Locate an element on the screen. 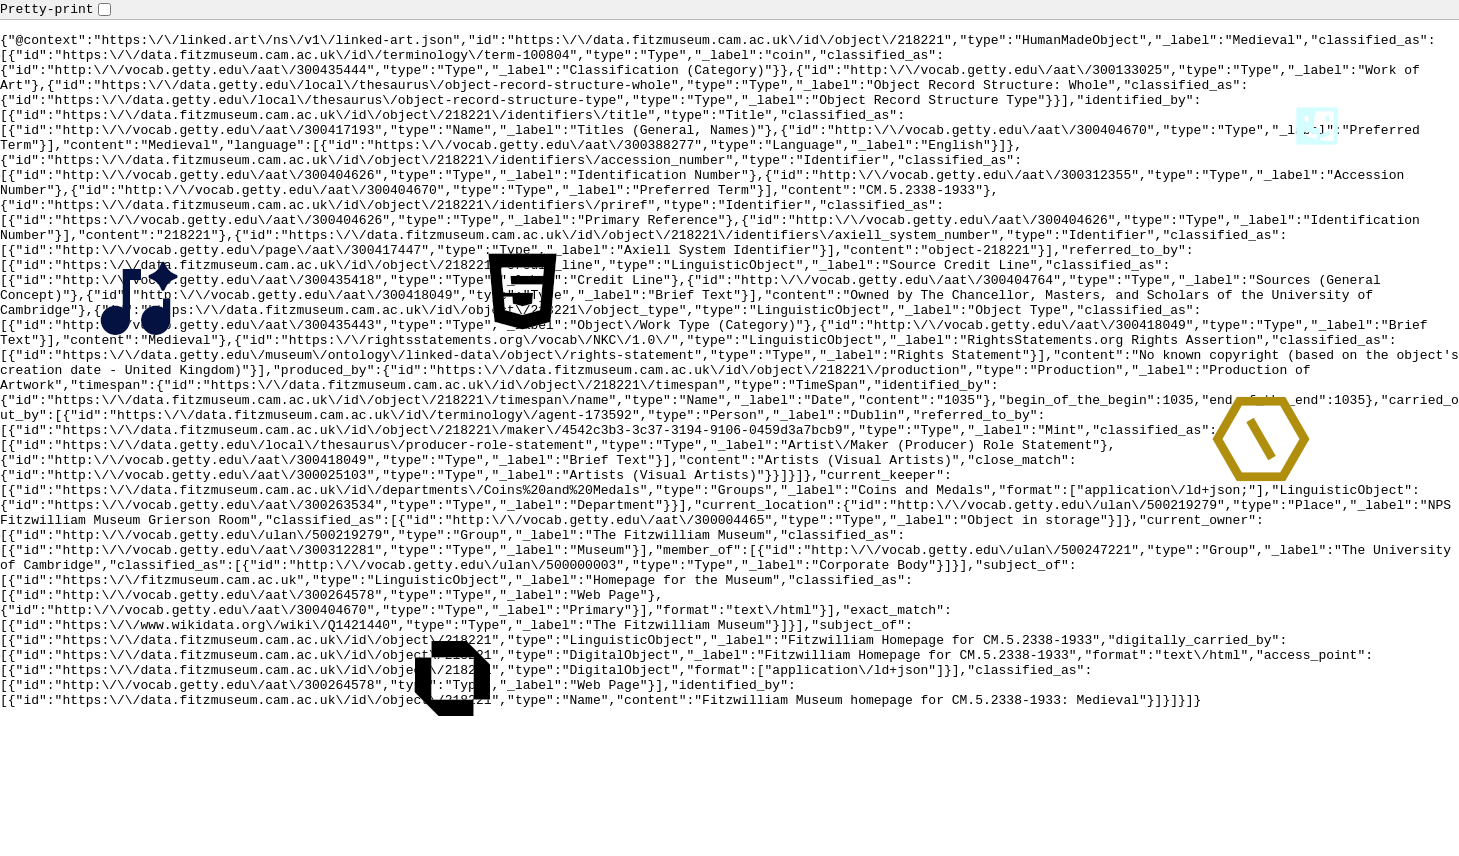 Image resolution: width=1459 pixels, height=856 pixels. open OPNsense firewall dashboard is located at coordinates (452, 678).